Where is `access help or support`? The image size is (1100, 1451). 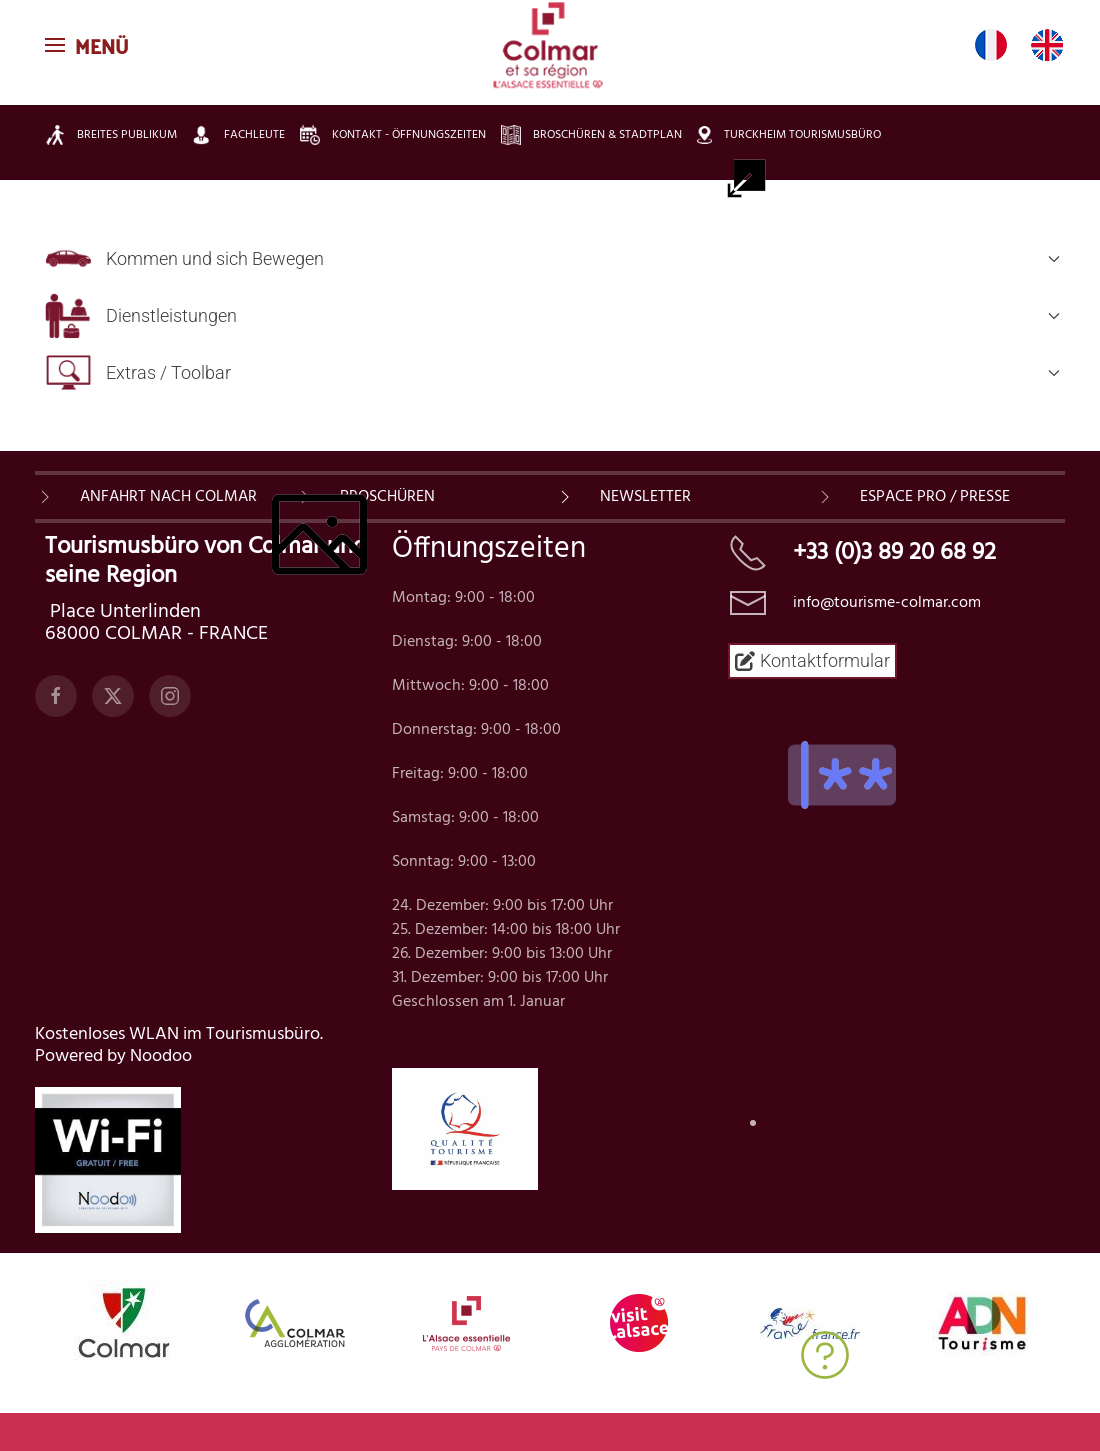
access help or support is located at coordinates (825, 1355).